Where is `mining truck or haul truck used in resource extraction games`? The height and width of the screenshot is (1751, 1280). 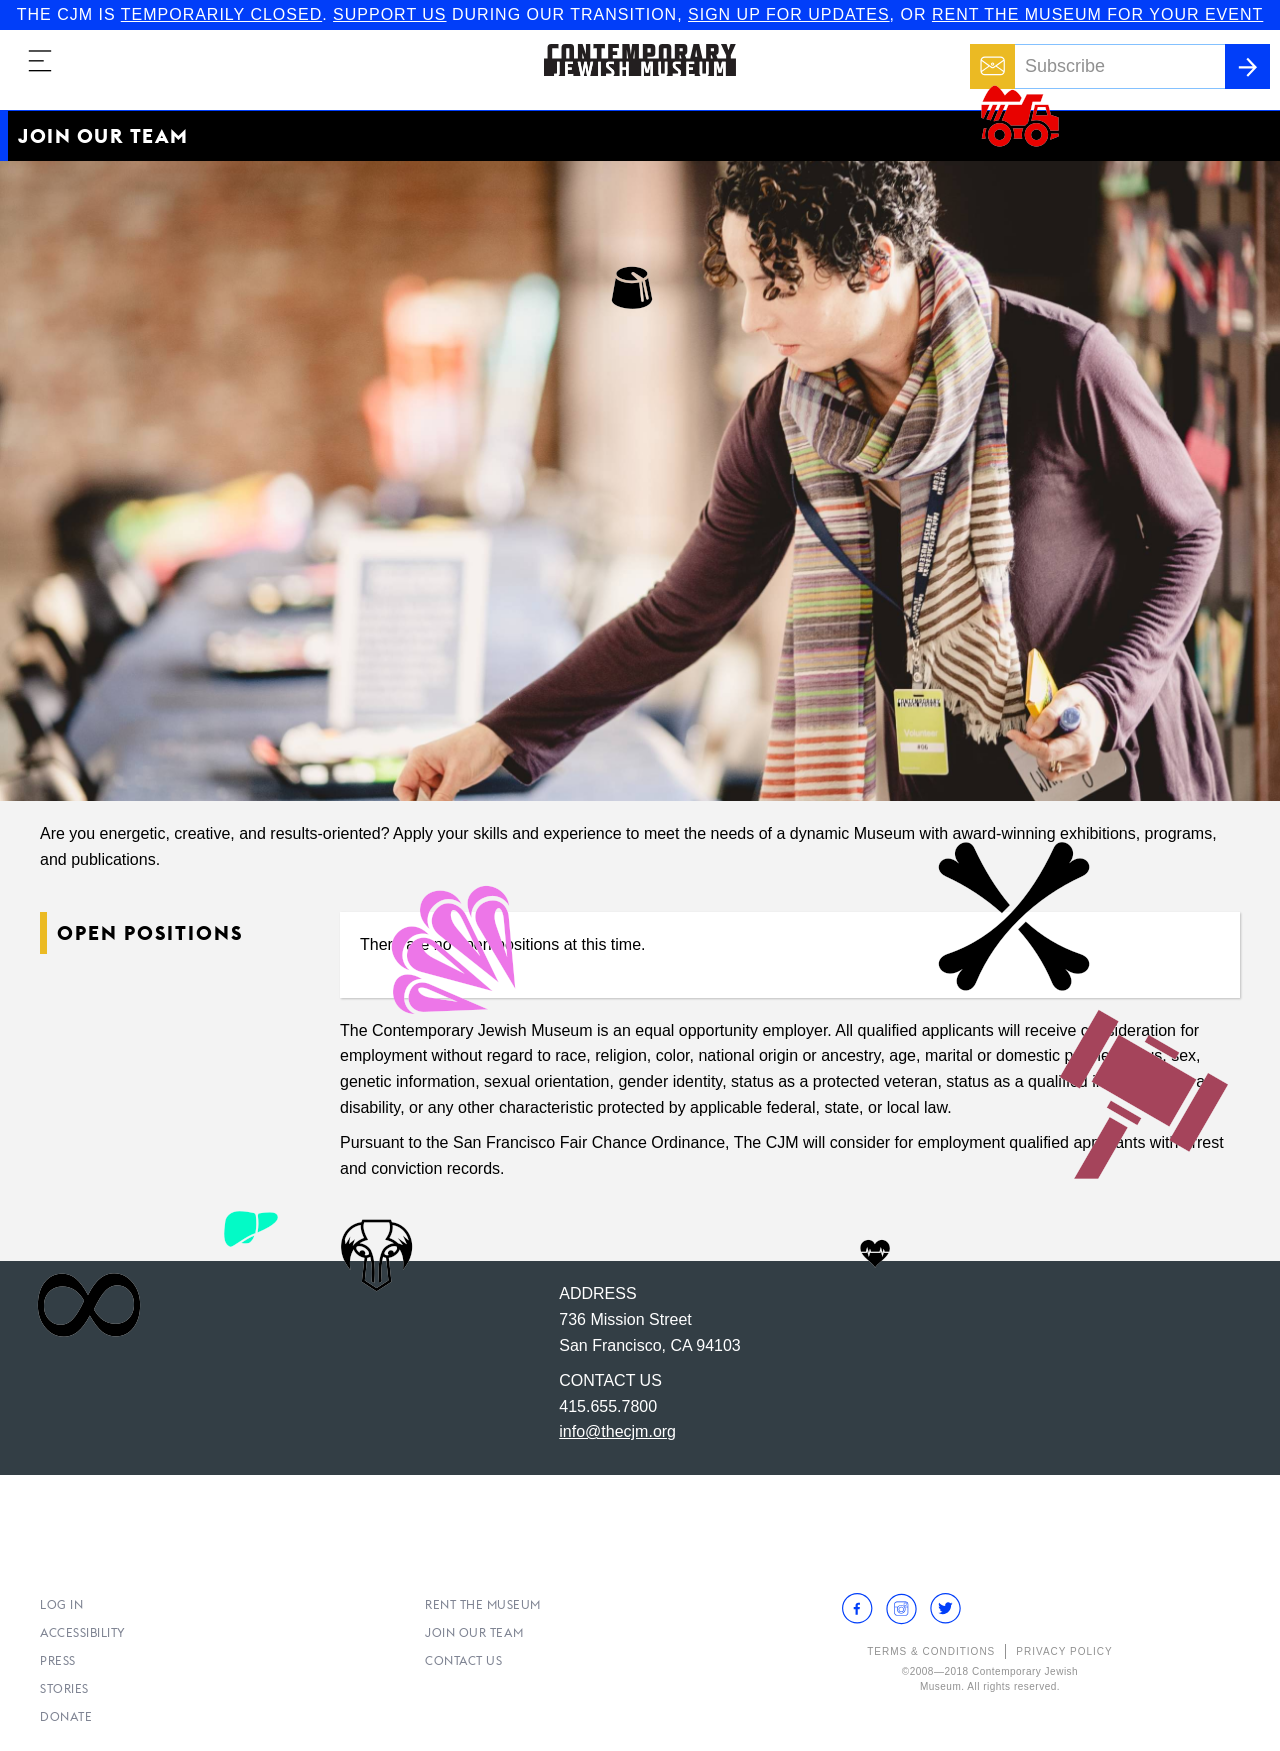 mining truck or haul truck used in resource extraction games is located at coordinates (1020, 116).